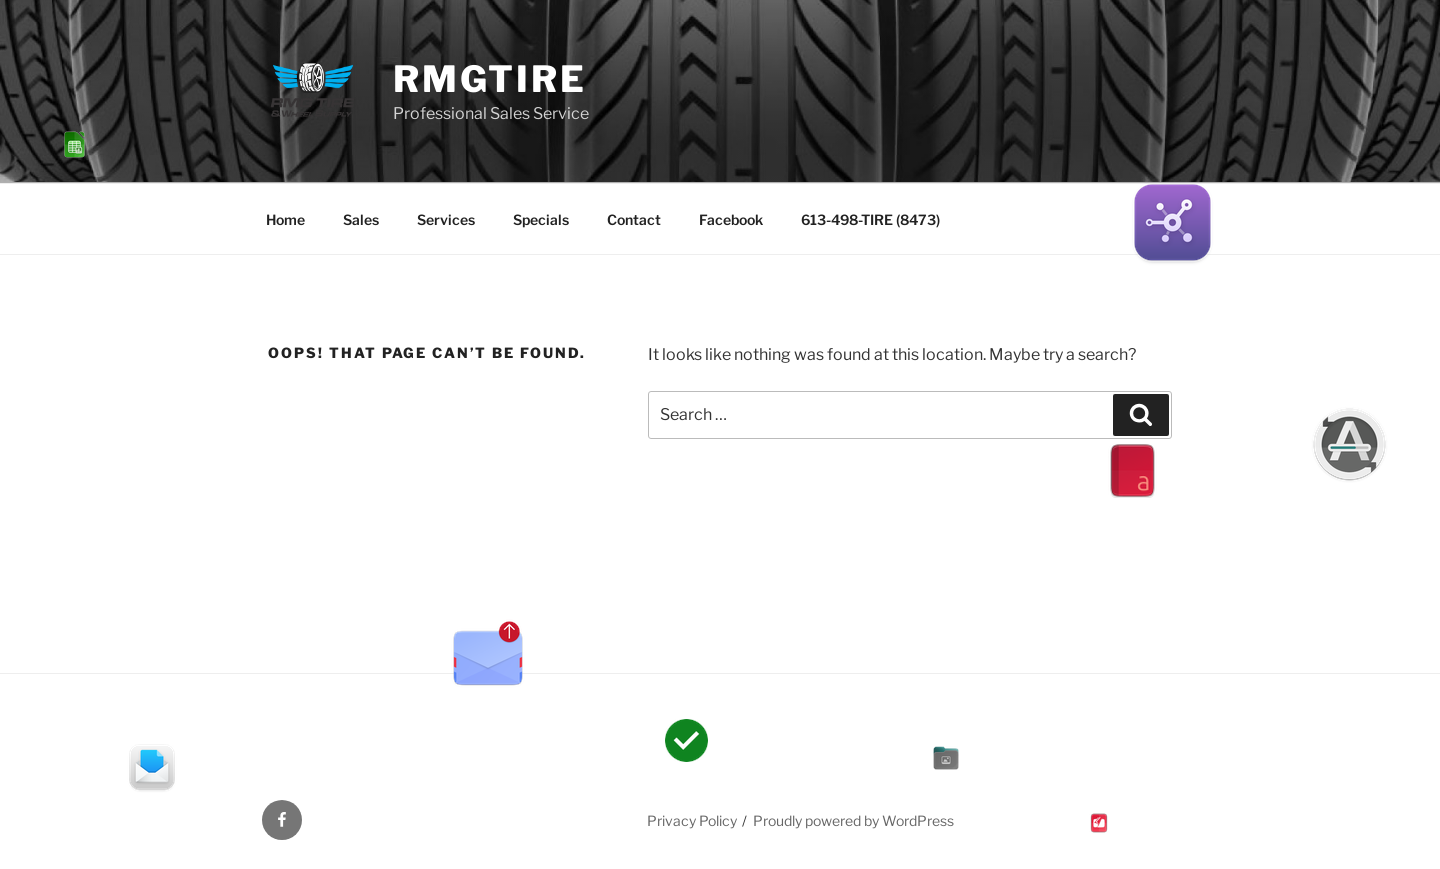 The width and height of the screenshot is (1440, 869). I want to click on confirm or accept an action, so click(686, 740).